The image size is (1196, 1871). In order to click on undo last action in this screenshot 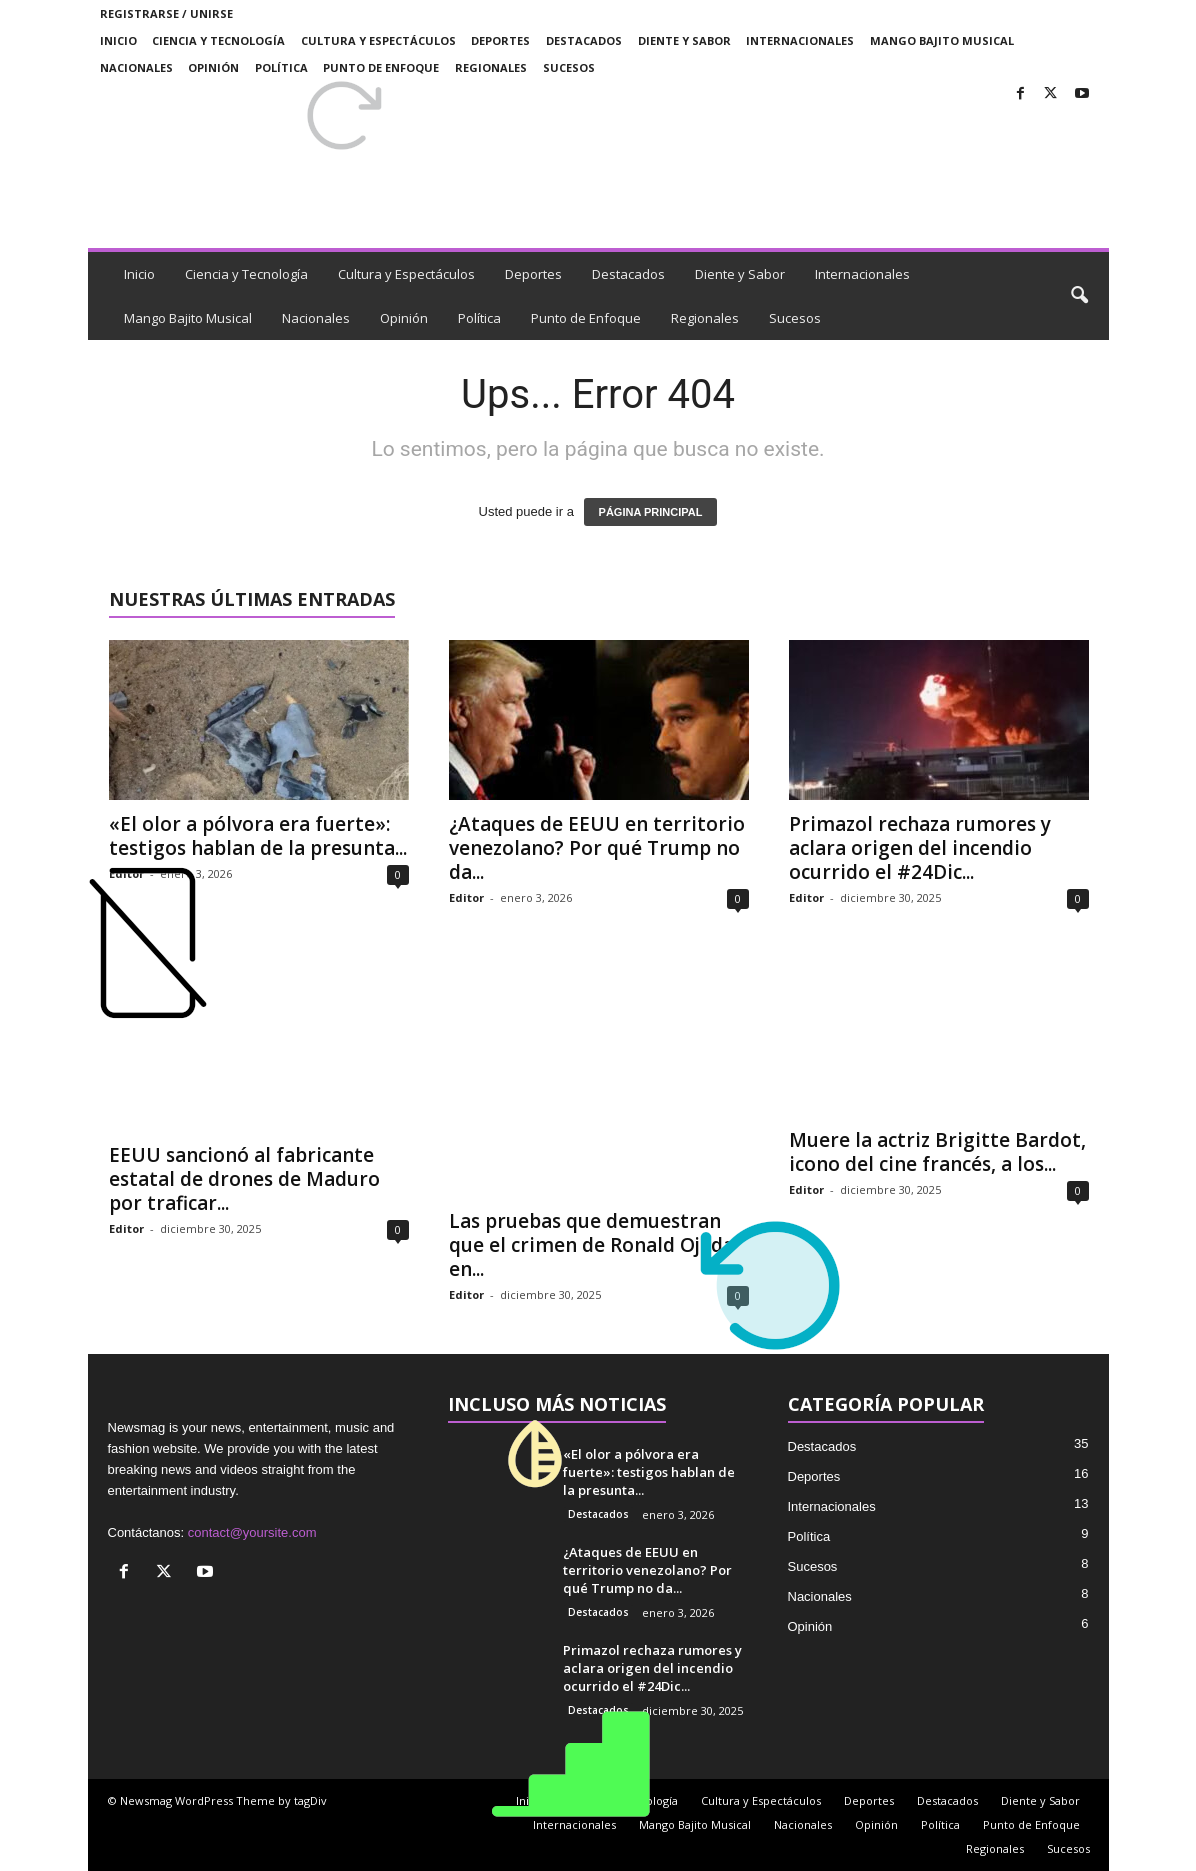, I will do `click(775, 1285)`.